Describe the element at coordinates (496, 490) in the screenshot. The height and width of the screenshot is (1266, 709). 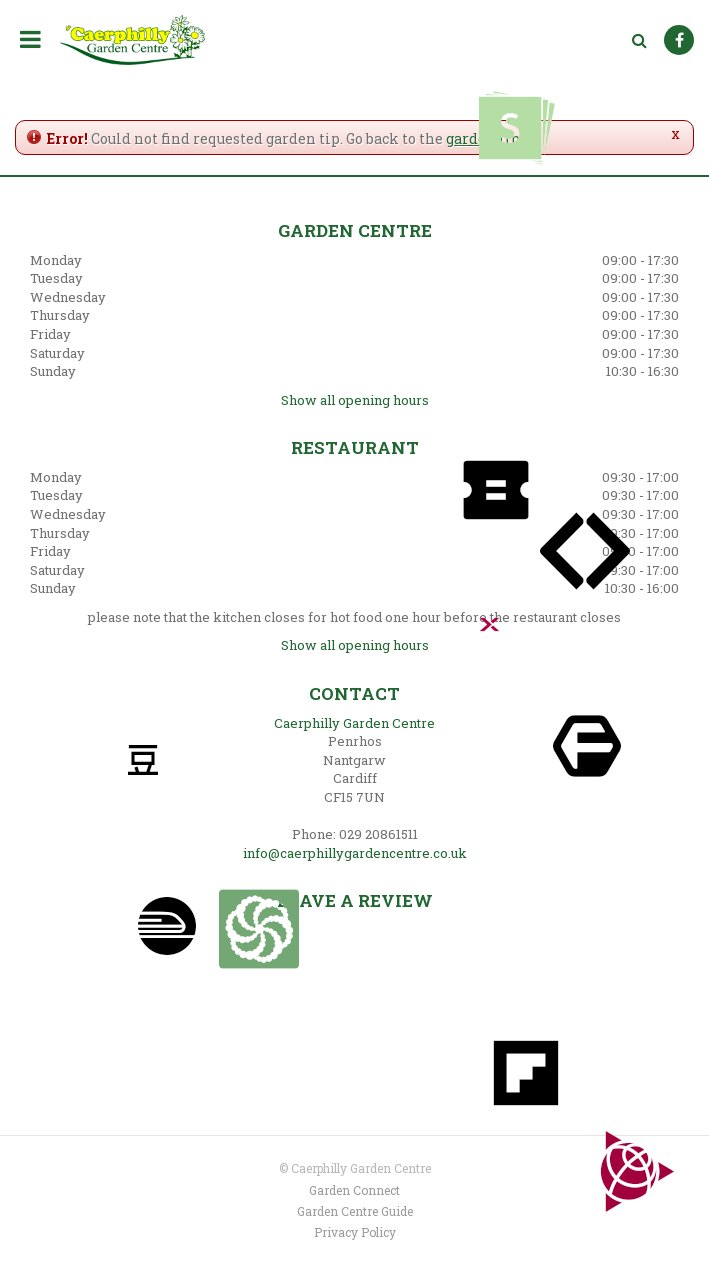
I see `view available coupons or discounts` at that location.